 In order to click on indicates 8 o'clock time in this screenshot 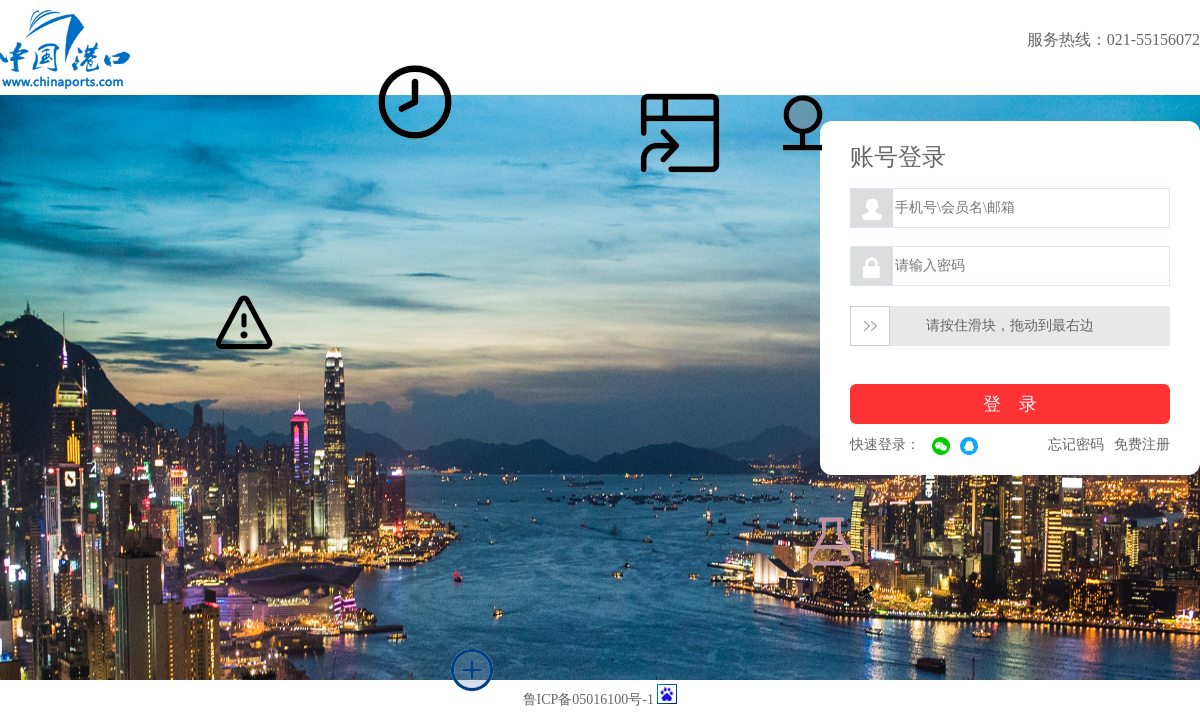, I will do `click(415, 102)`.